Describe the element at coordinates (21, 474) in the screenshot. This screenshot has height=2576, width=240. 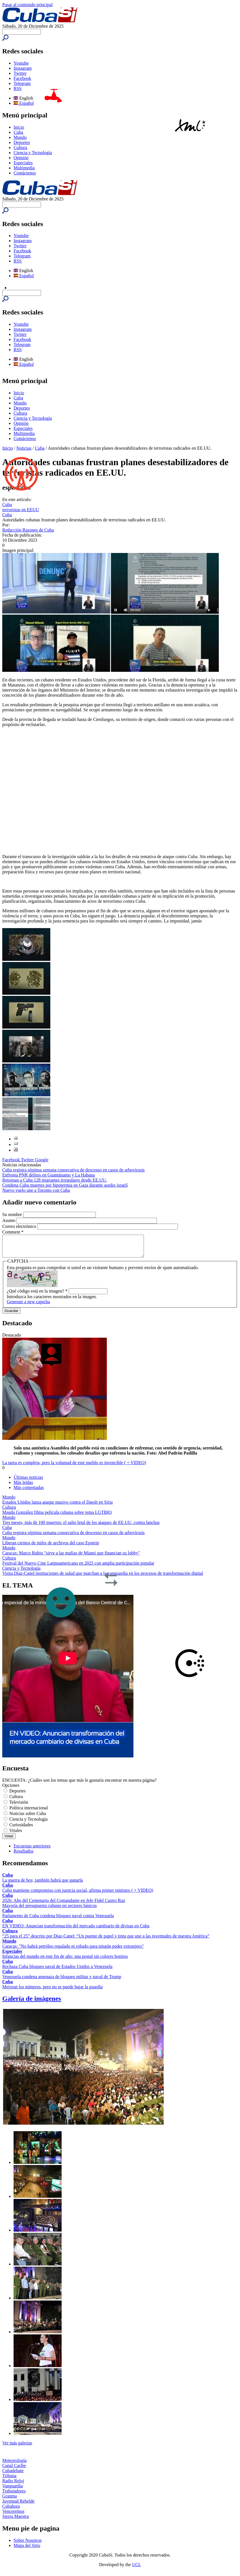
I see `open the Overcast podcast app` at that location.